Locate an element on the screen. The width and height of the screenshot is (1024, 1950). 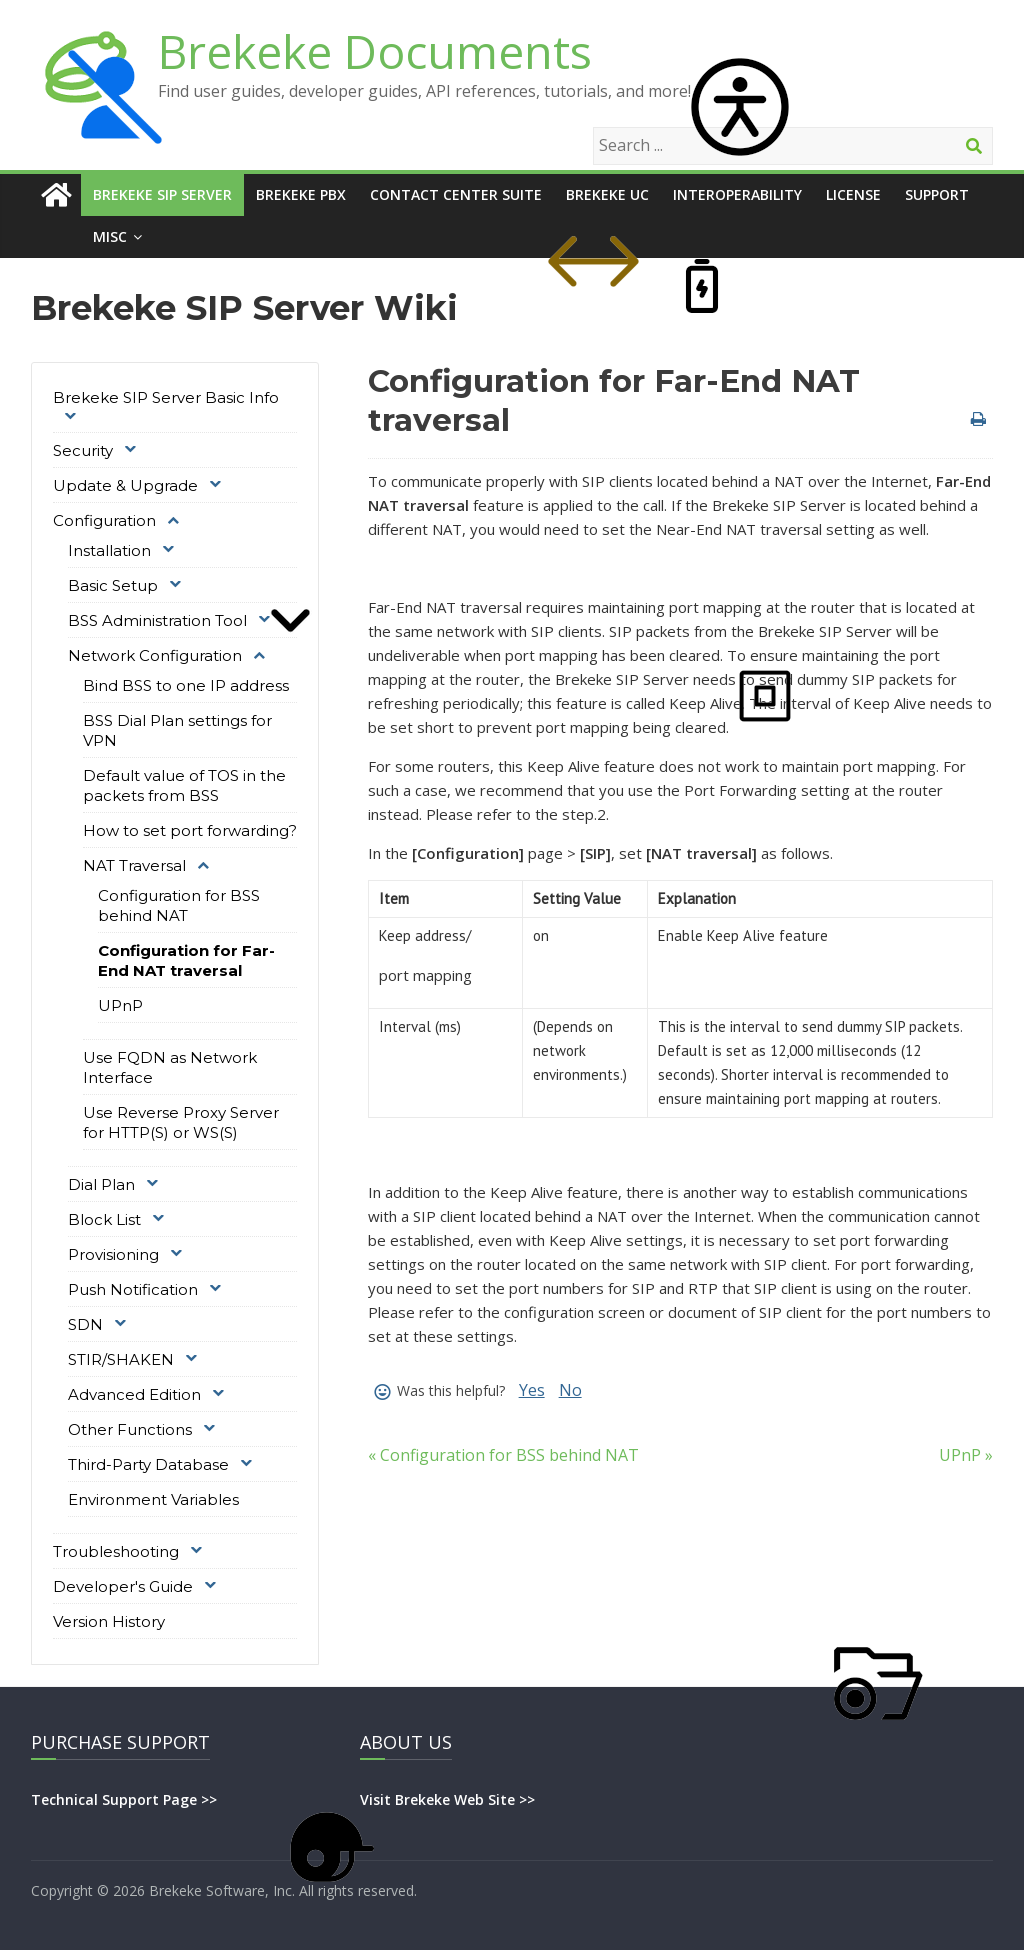
view baseball or sports equipment is located at coordinates (329, 1848).